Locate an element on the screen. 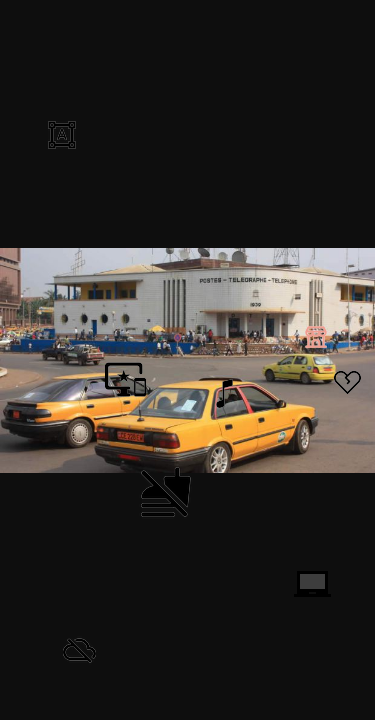 The image size is (375, 720). unlike or remove from favorites is located at coordinates (347, 381).